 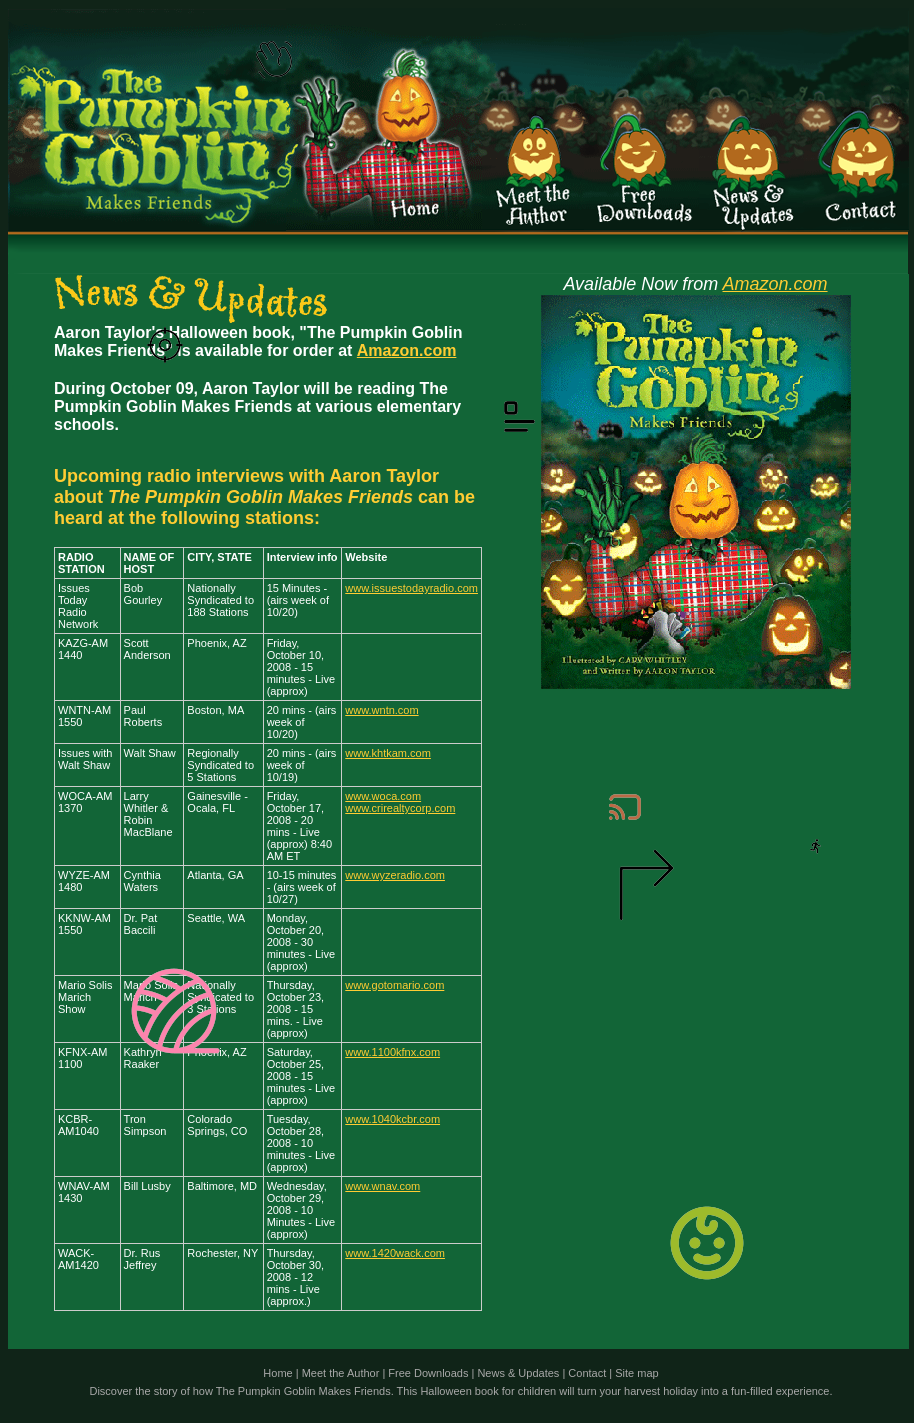 What do you see at coordinates (641, 885) in the screenshot?
I see `redirect or forward content` at bounding box center [641, 885].